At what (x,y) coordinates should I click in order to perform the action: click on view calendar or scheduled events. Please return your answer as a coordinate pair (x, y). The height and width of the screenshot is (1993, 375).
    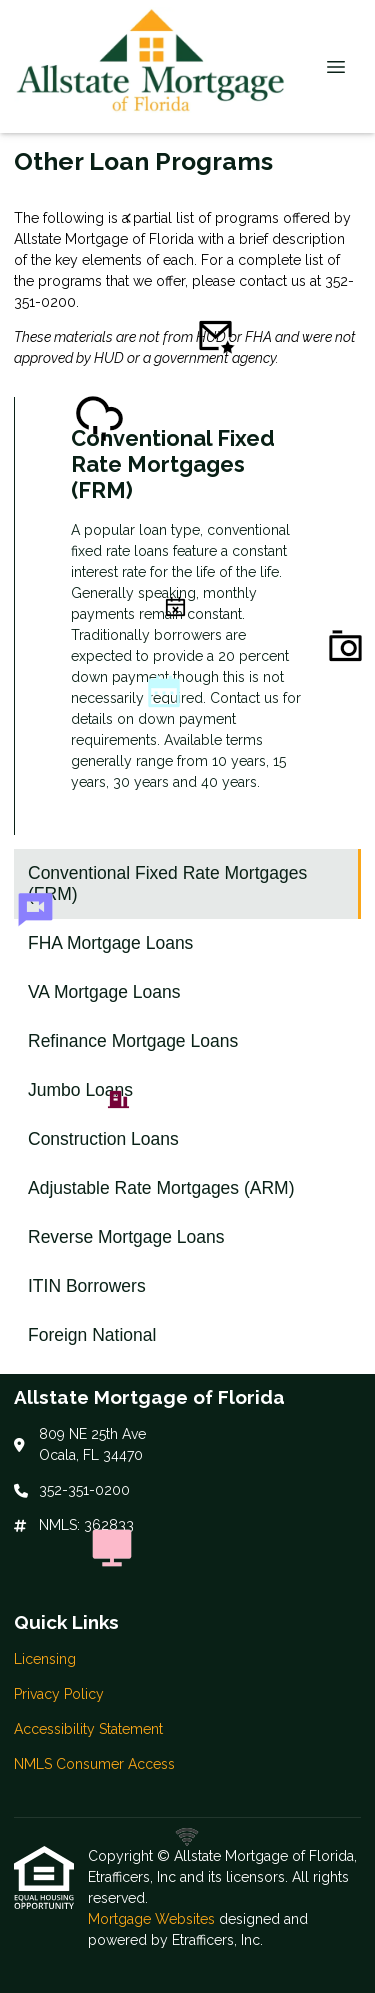
    Looking at the image, I should click on (164, 693).